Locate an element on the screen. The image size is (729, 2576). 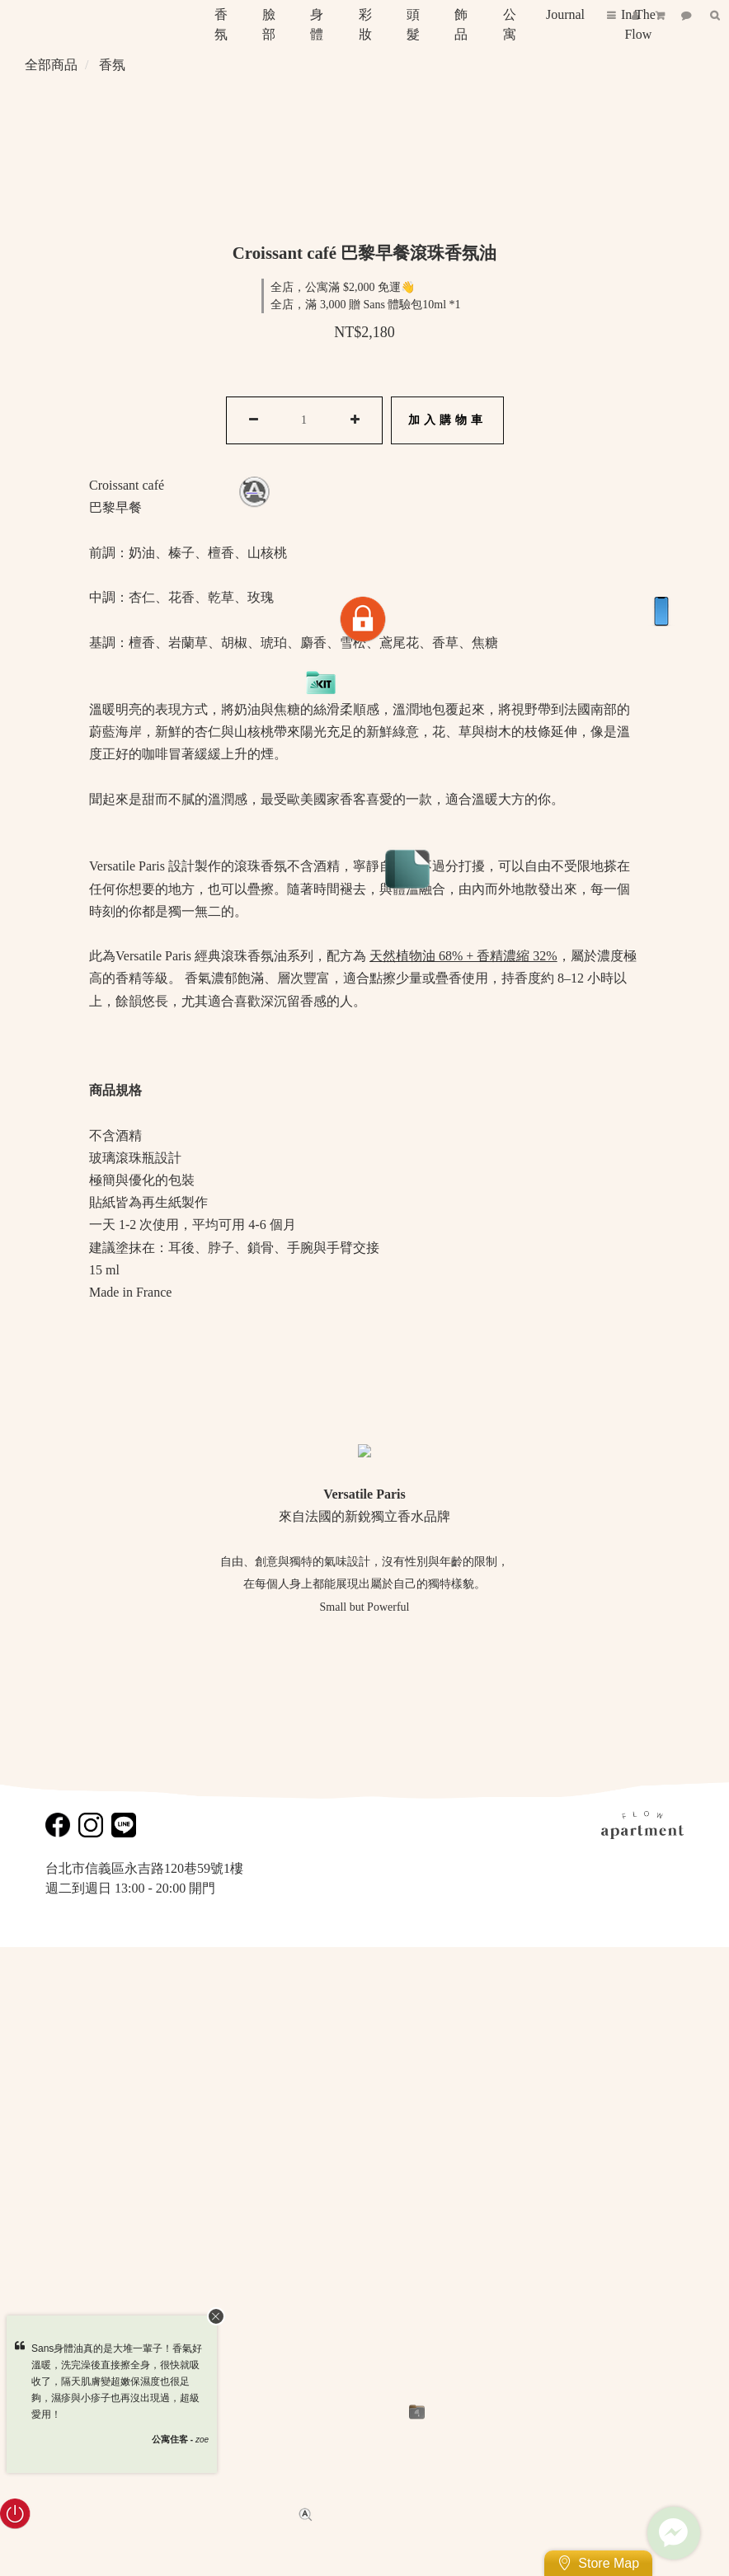
shut down or power off the system is located at coordinates (16, 2514).